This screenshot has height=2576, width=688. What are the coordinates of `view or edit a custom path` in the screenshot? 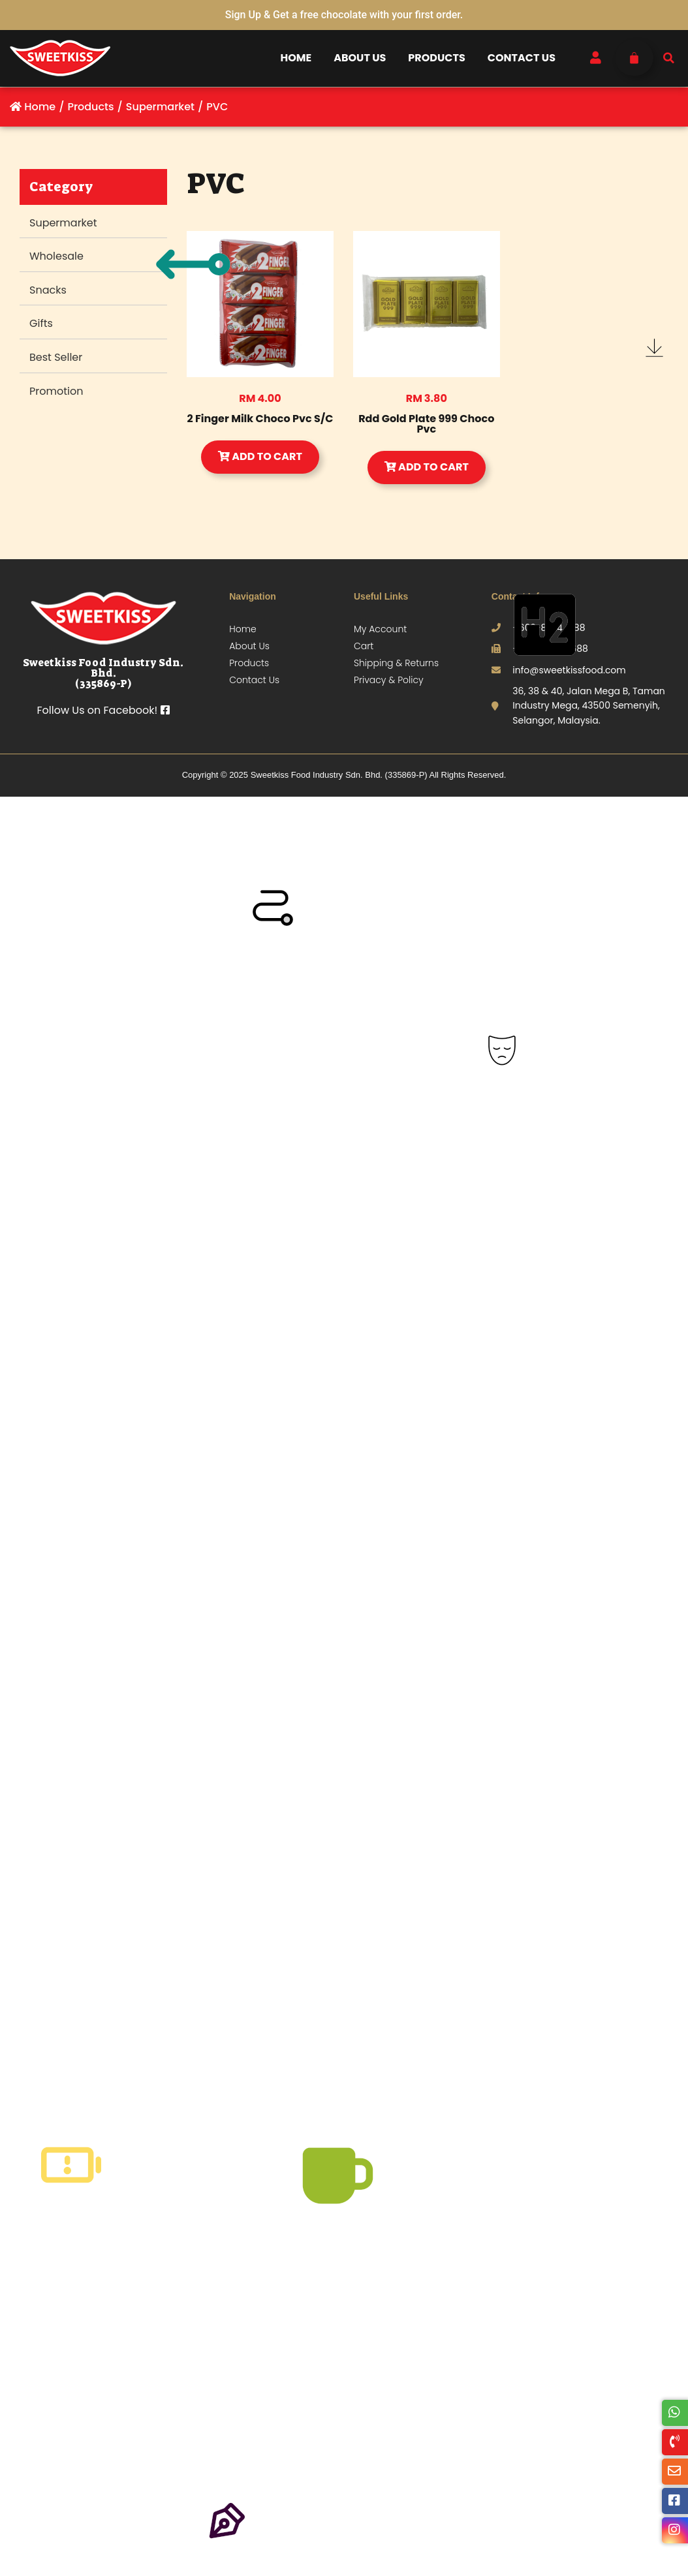 It's located at (273, 906).